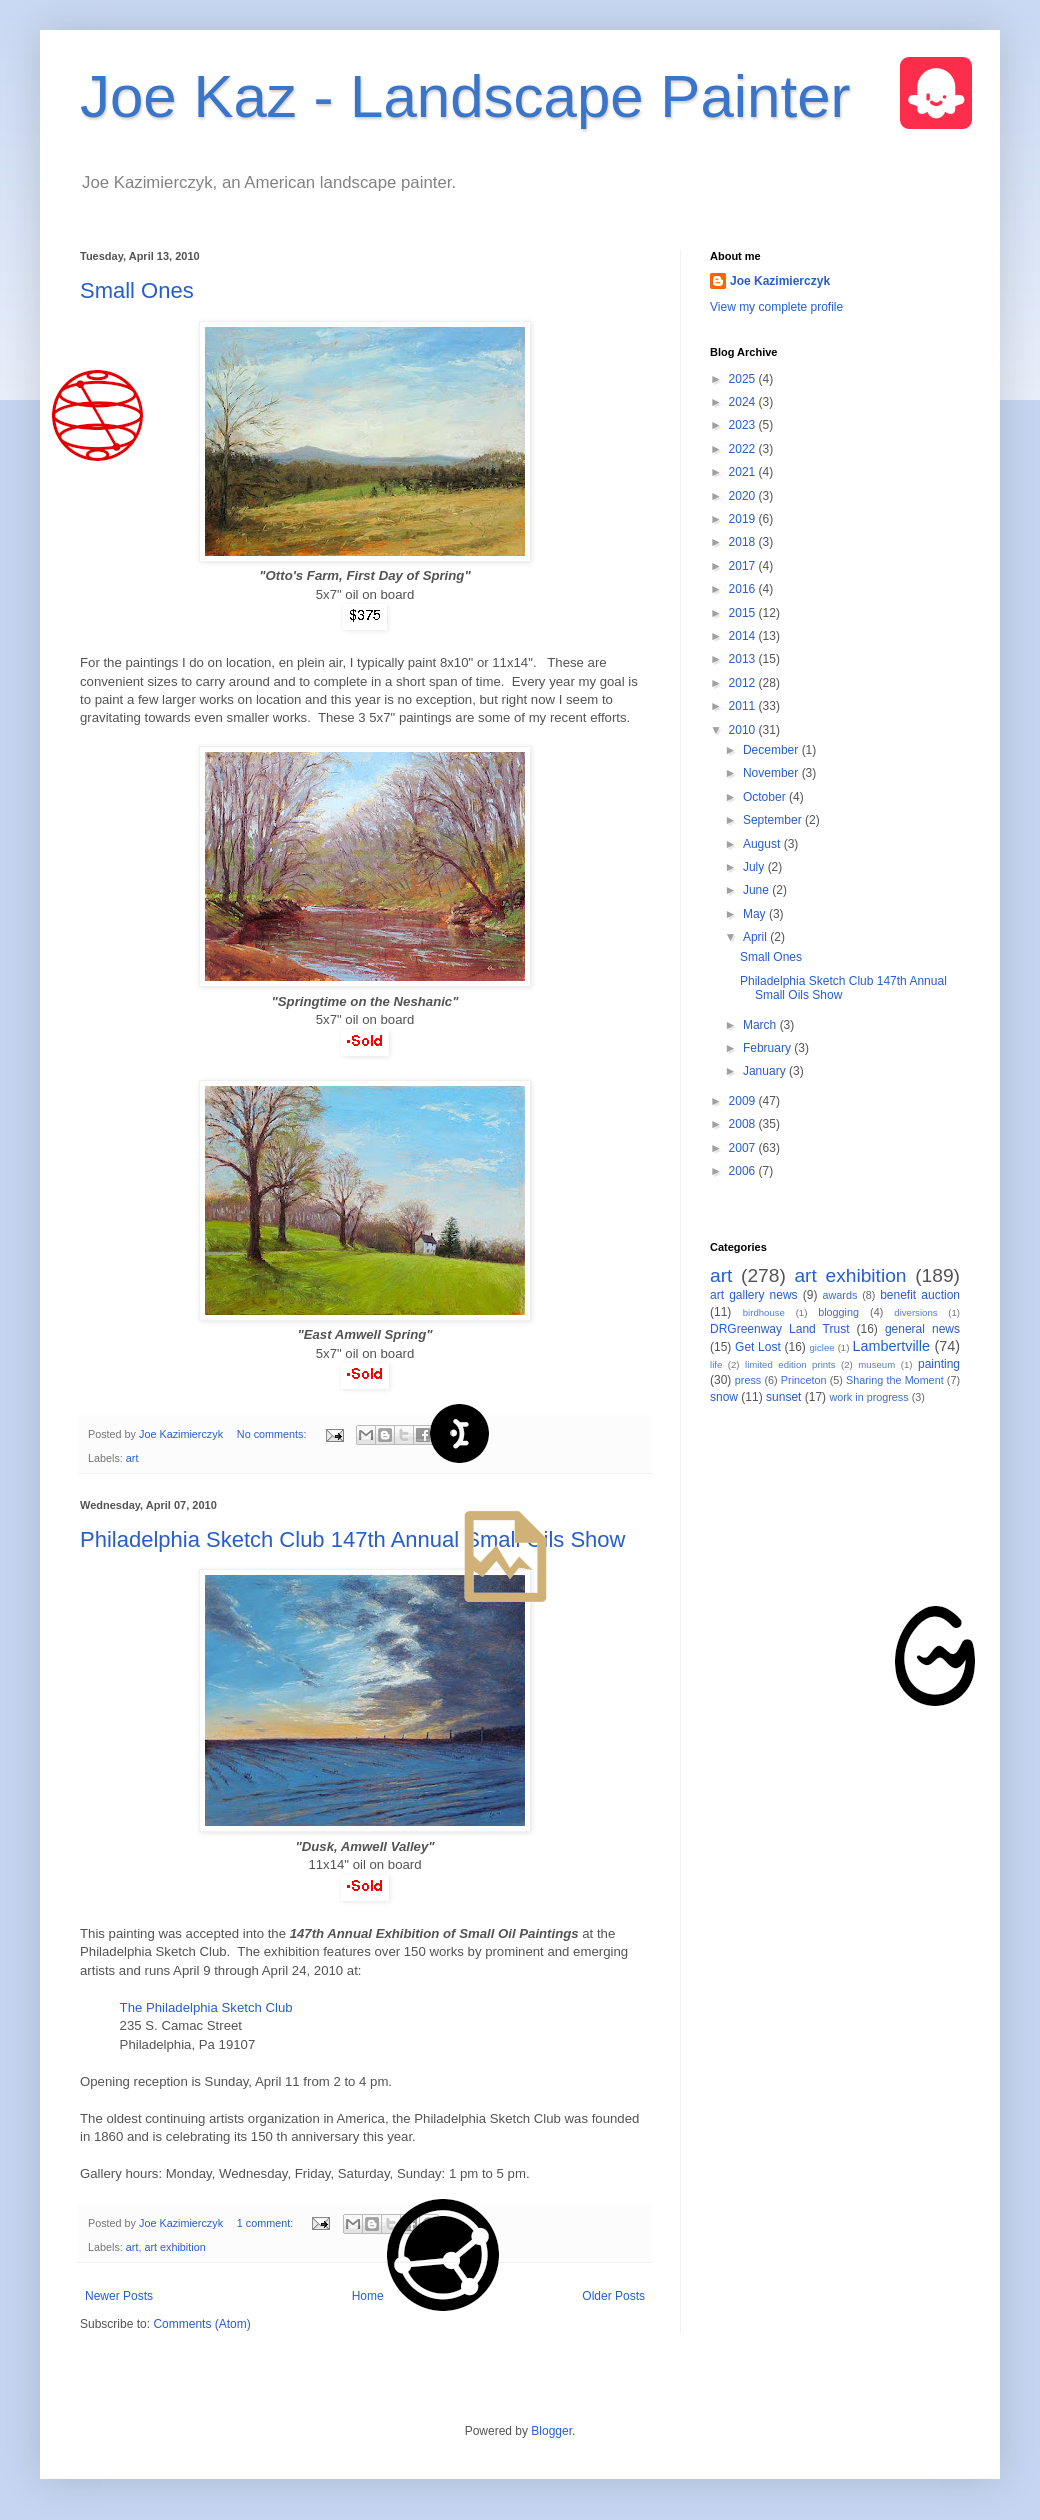 The width and height of the screenshot is (1040, 2520). What do you see at coordinates (443, 2255) in the screenshot?
I see `open syncthing file synchronization app` at bounding box center [443, 2255].